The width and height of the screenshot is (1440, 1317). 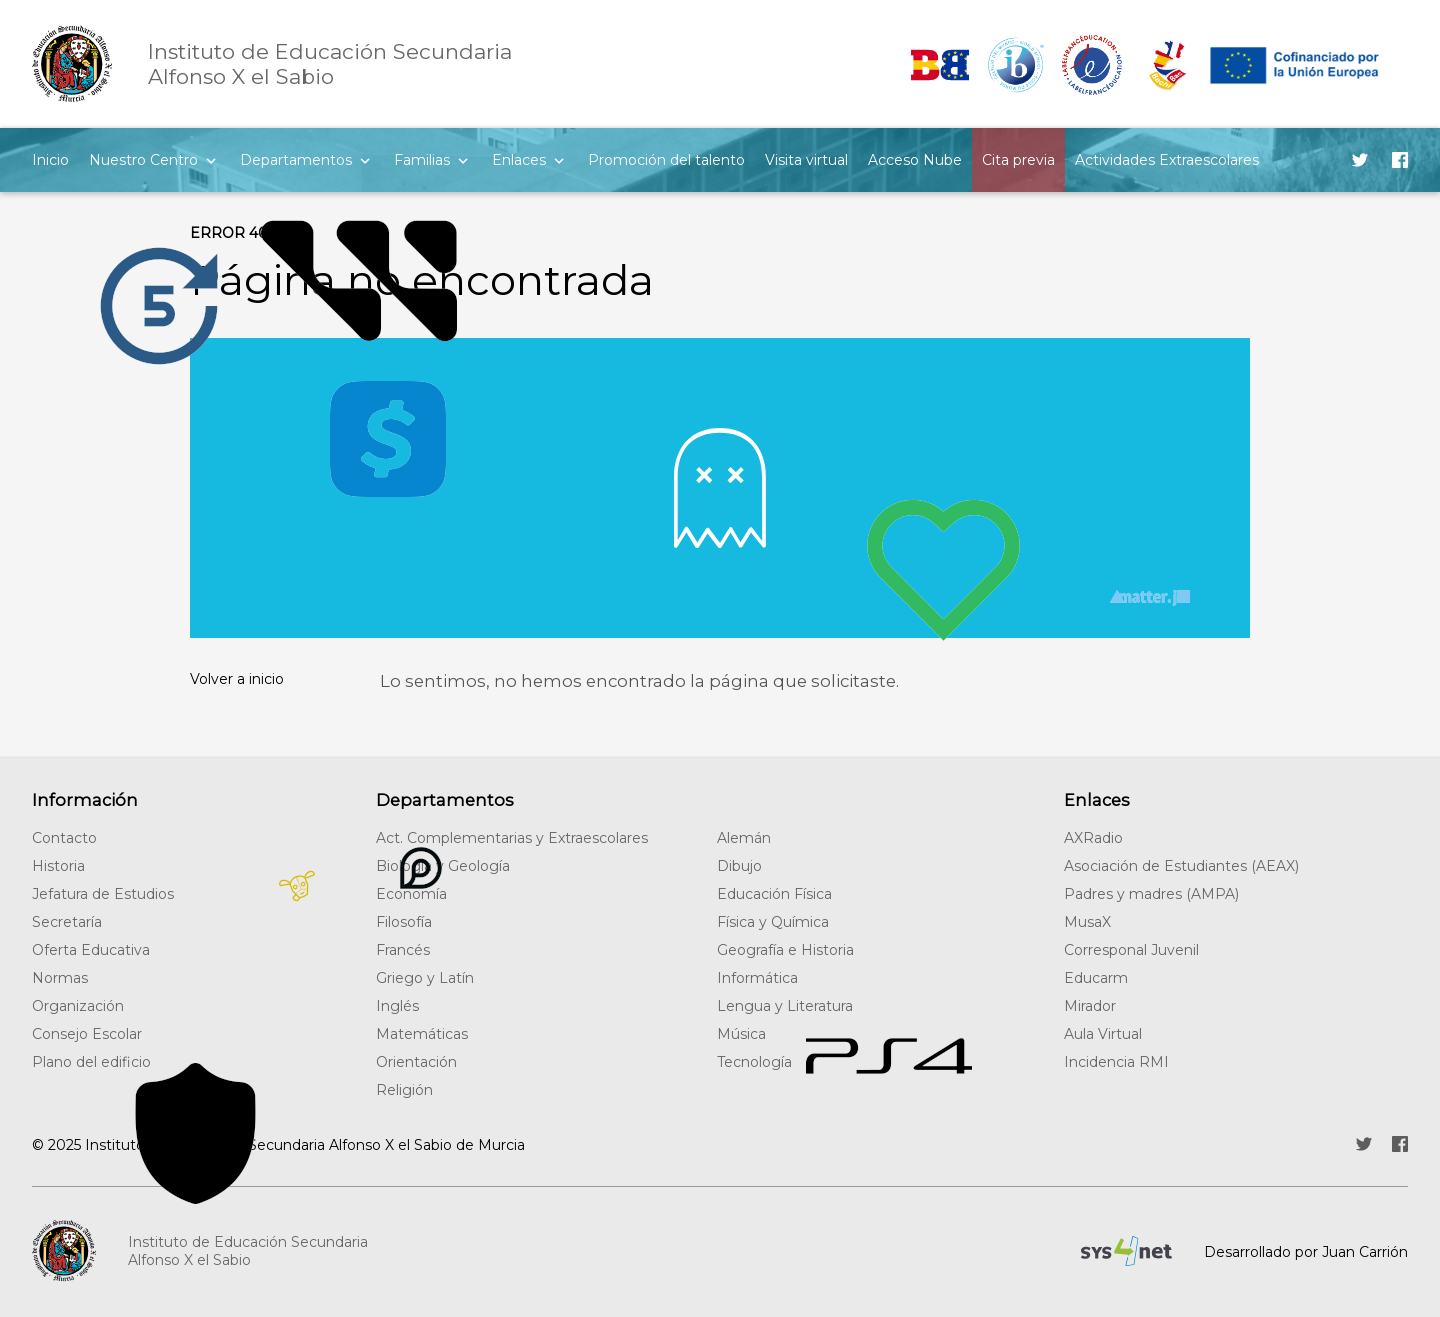 I want to click on visit tindie marketplace, so click(x=297, y=886).